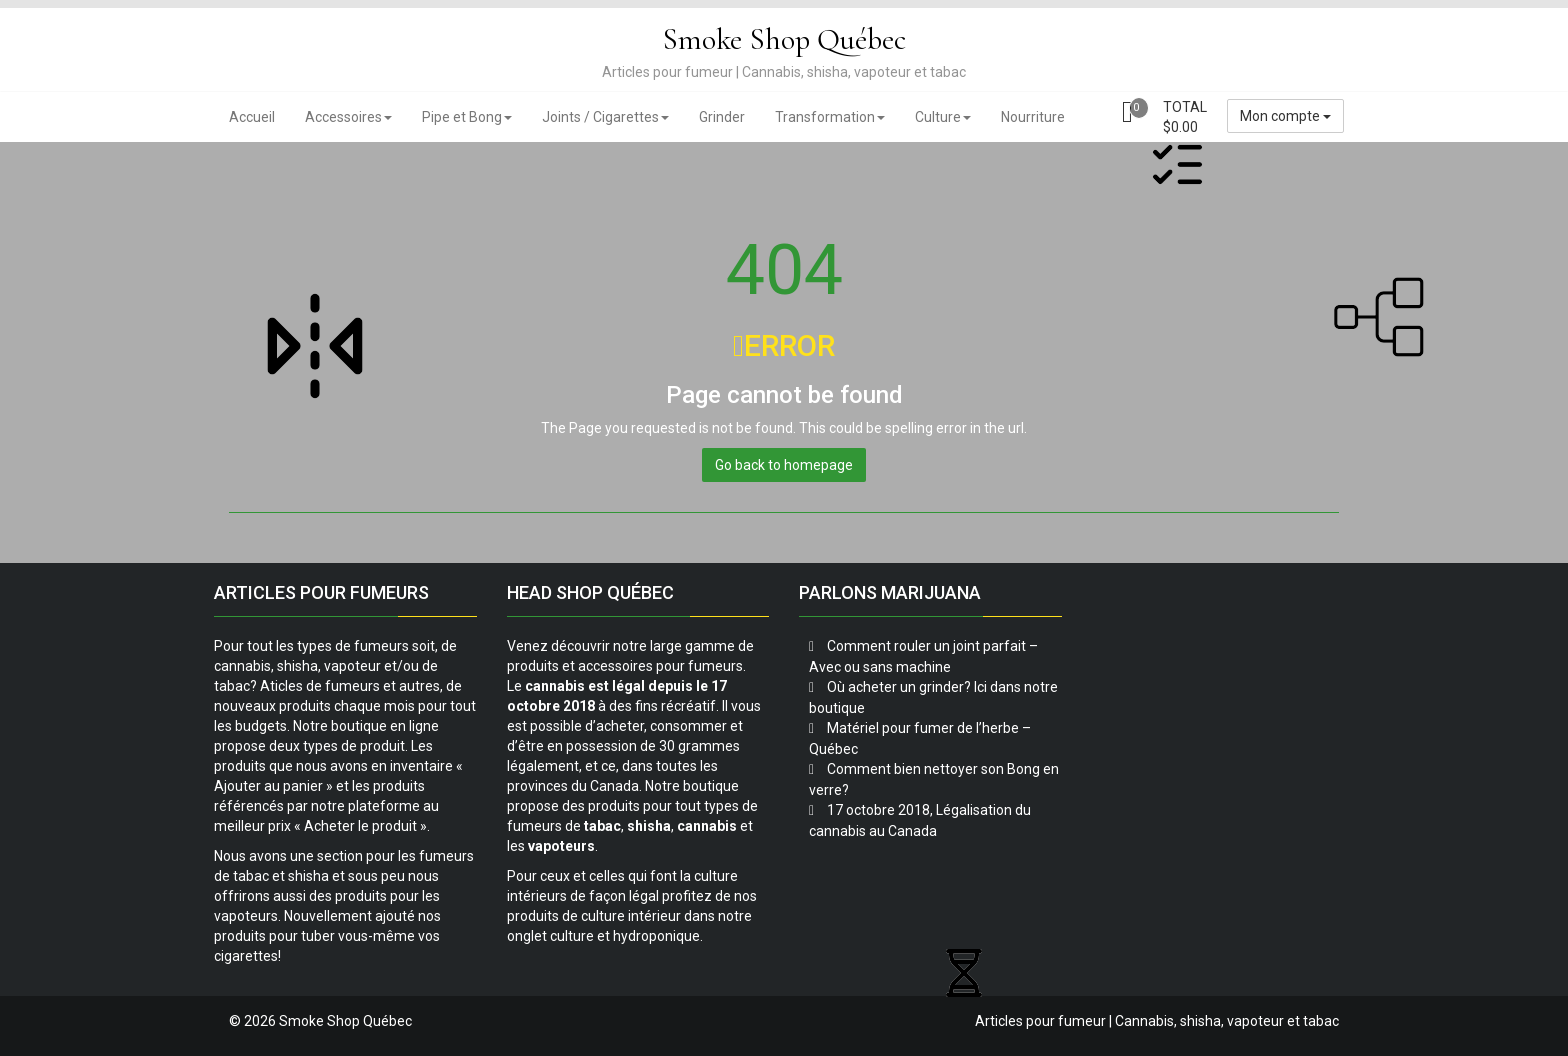 This screenshot has width=1568, height=1056. What do you see at coordinates (1384, 317) in the screenshot?
I see `view hierarchical data or folder structure` at bounding box center [1384, 317].